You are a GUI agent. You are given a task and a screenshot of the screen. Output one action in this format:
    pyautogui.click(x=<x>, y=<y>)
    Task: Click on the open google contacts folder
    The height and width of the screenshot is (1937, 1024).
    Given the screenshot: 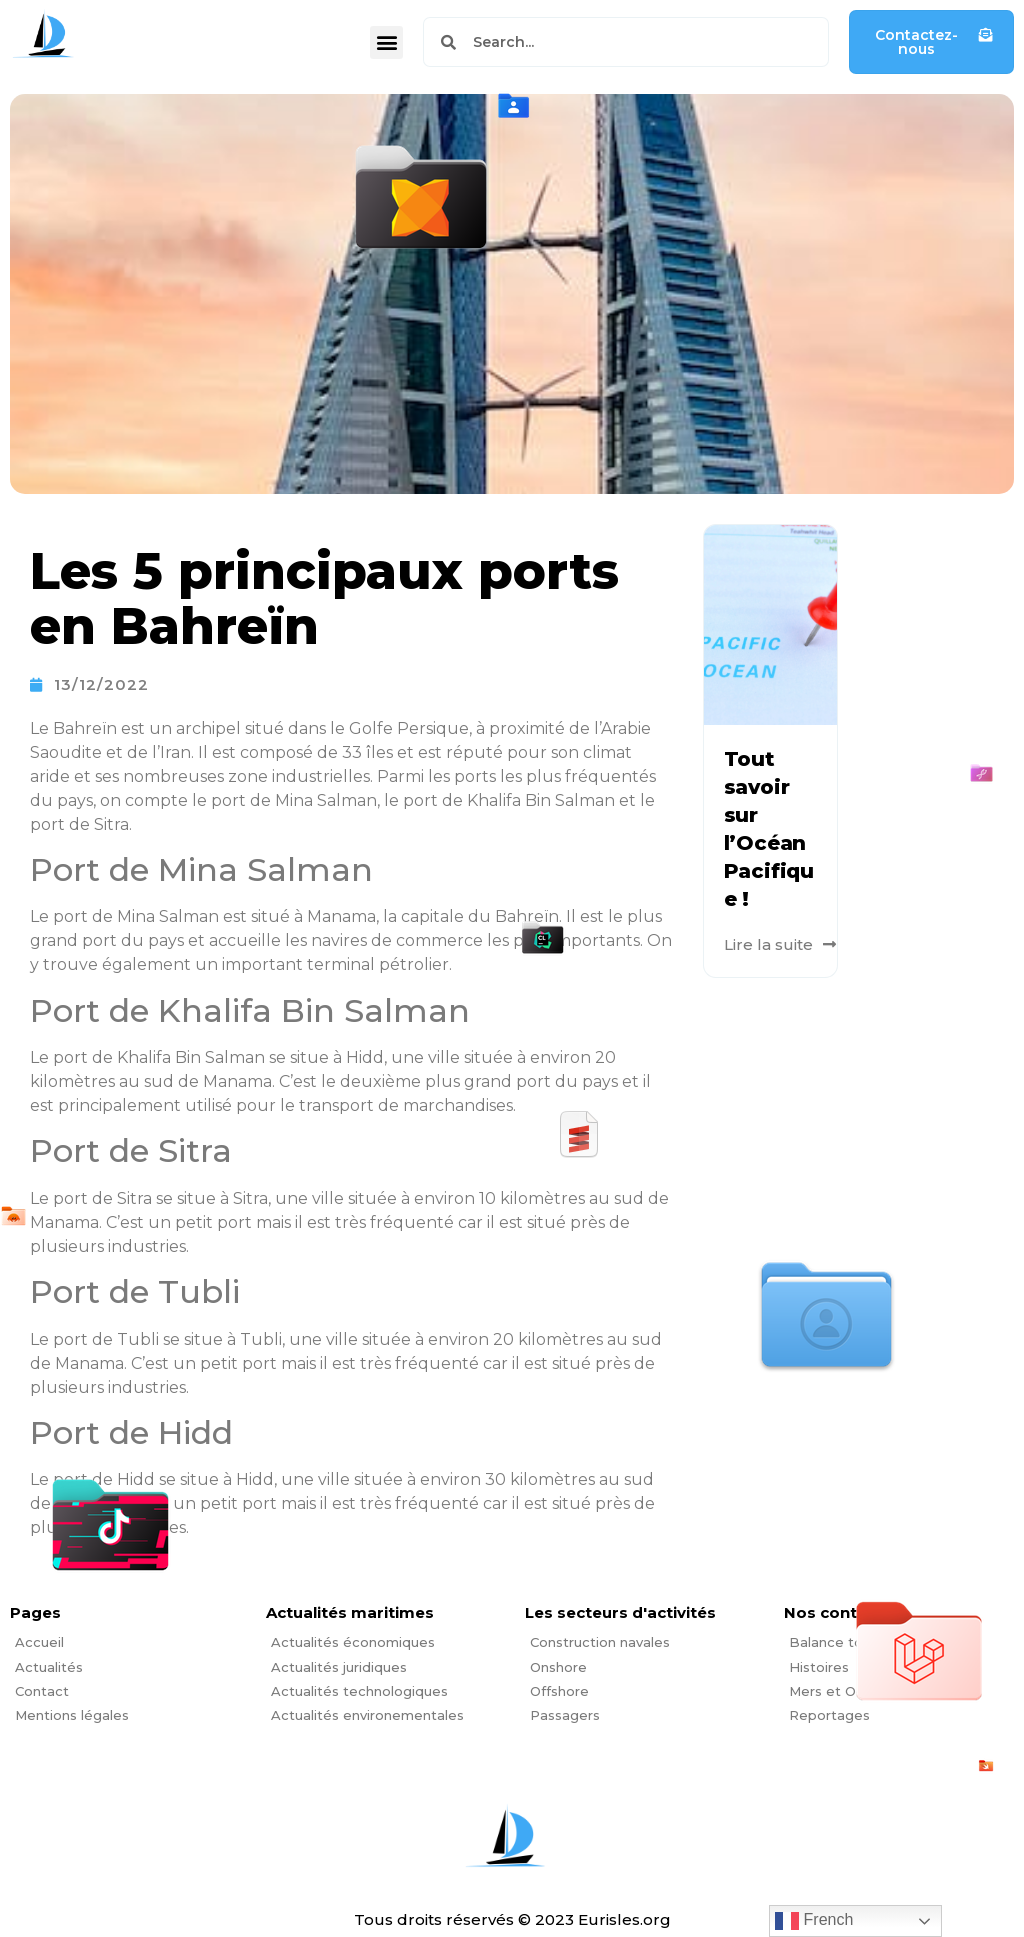 What is the action you would take?
    pyautogui.click(x=513, y=106)
    